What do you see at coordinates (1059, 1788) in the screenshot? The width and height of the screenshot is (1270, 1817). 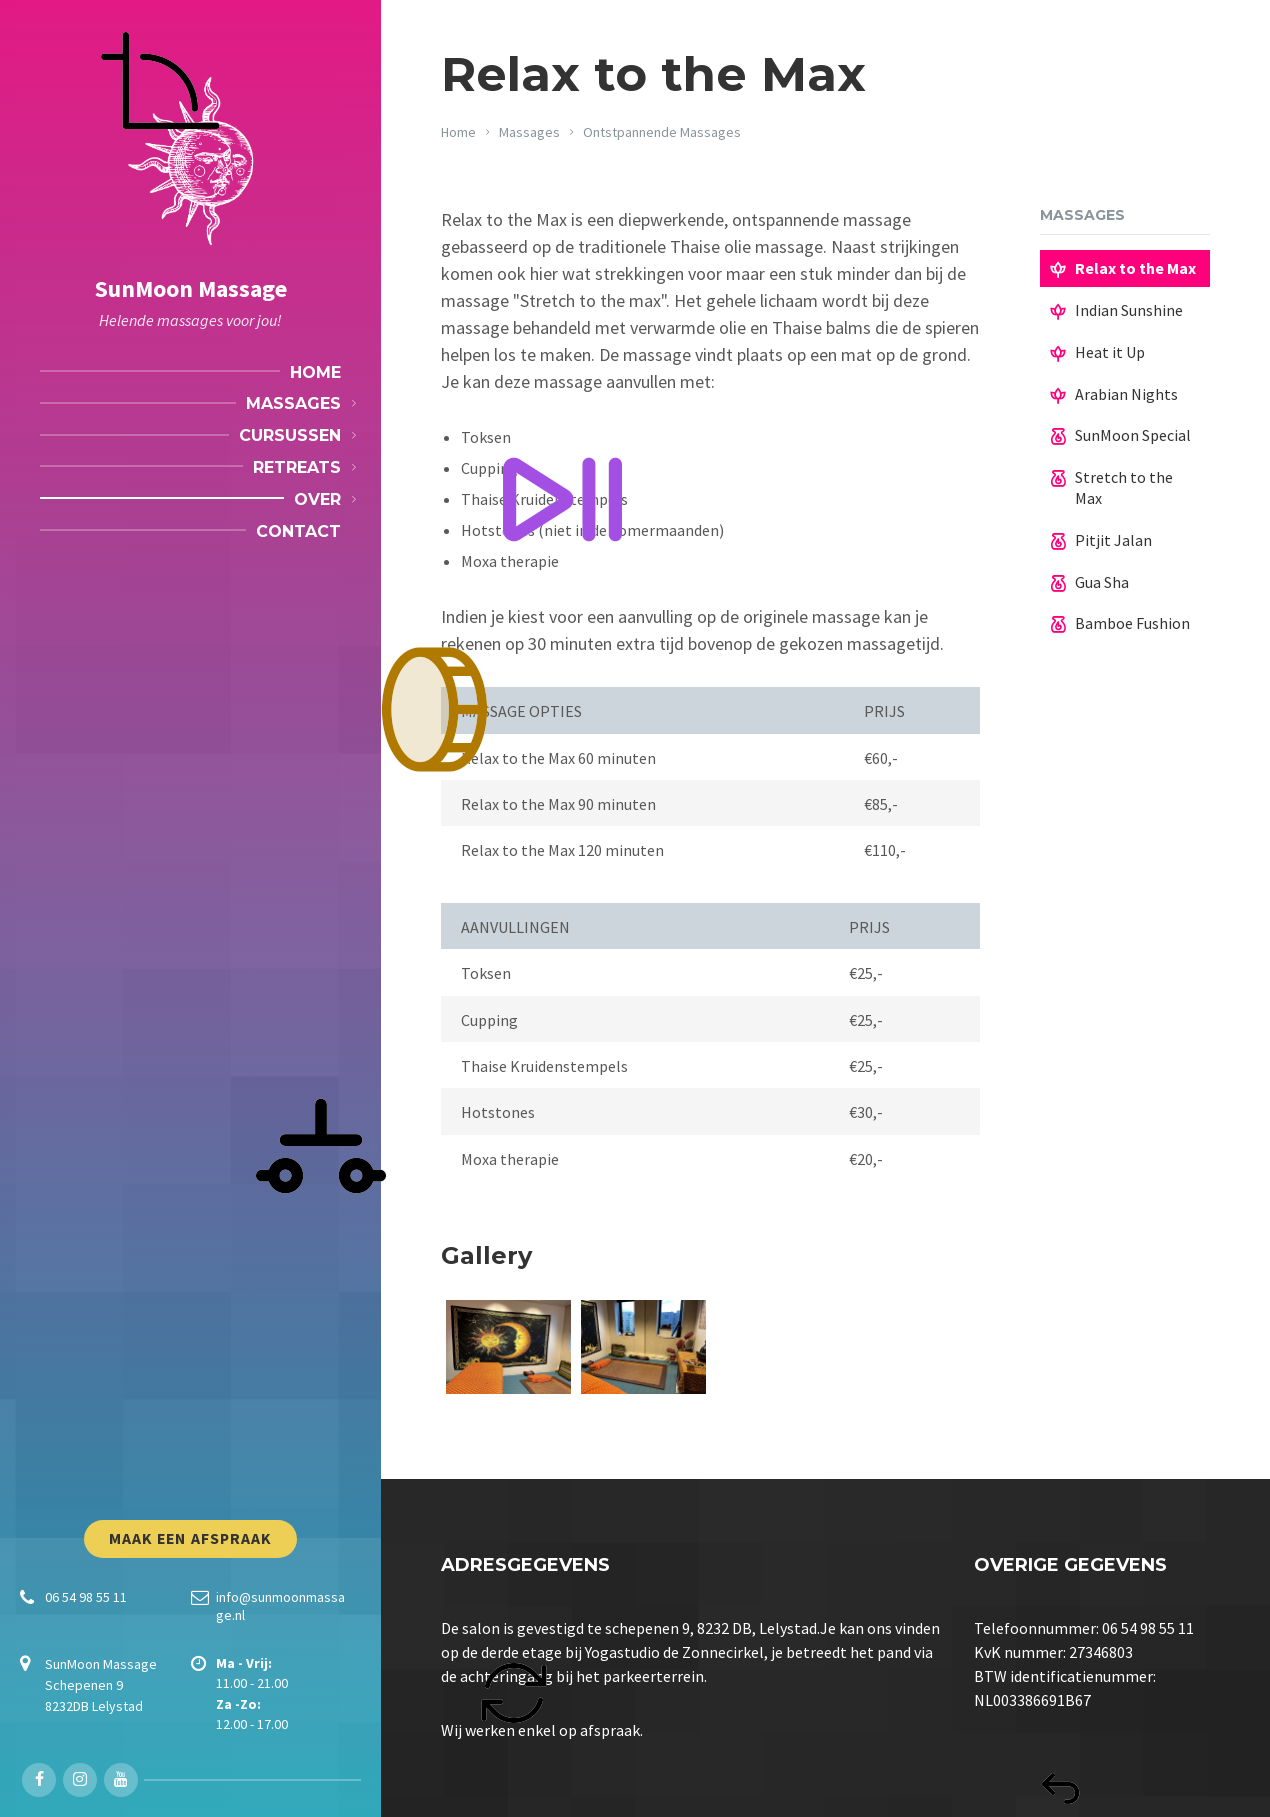 I see `undo the last action` at bounding box center [1059, 1788].